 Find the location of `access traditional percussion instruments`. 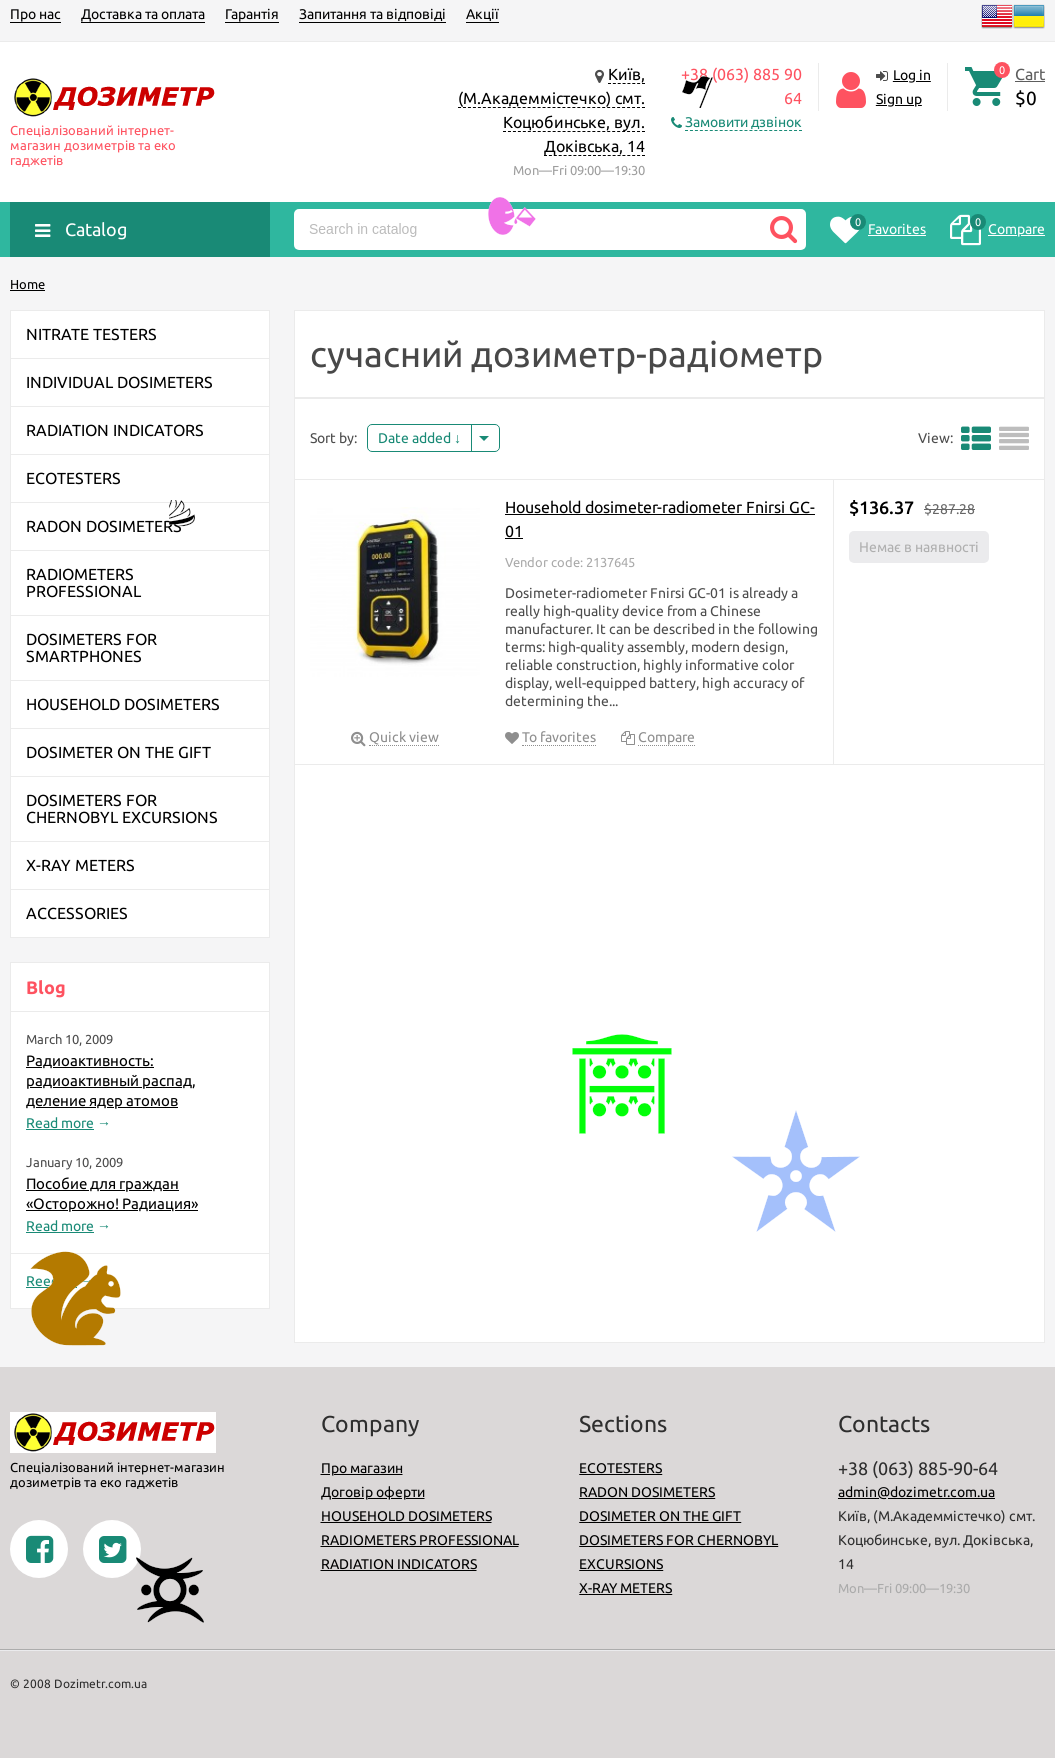

access traditional percussion instruments is located at coordinates (622, 1084).